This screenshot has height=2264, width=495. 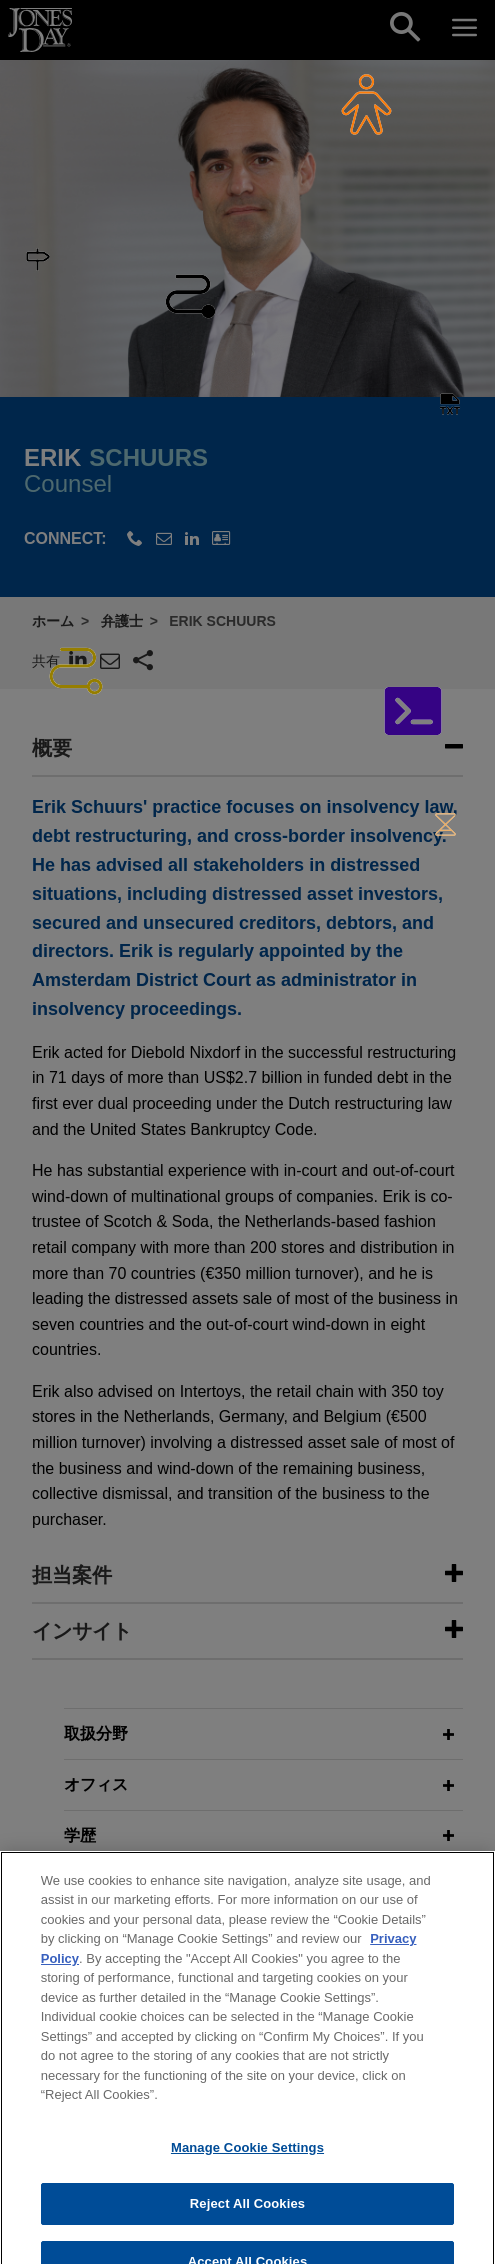 I want to click on open a plain text file, so click(x=450, y=405).